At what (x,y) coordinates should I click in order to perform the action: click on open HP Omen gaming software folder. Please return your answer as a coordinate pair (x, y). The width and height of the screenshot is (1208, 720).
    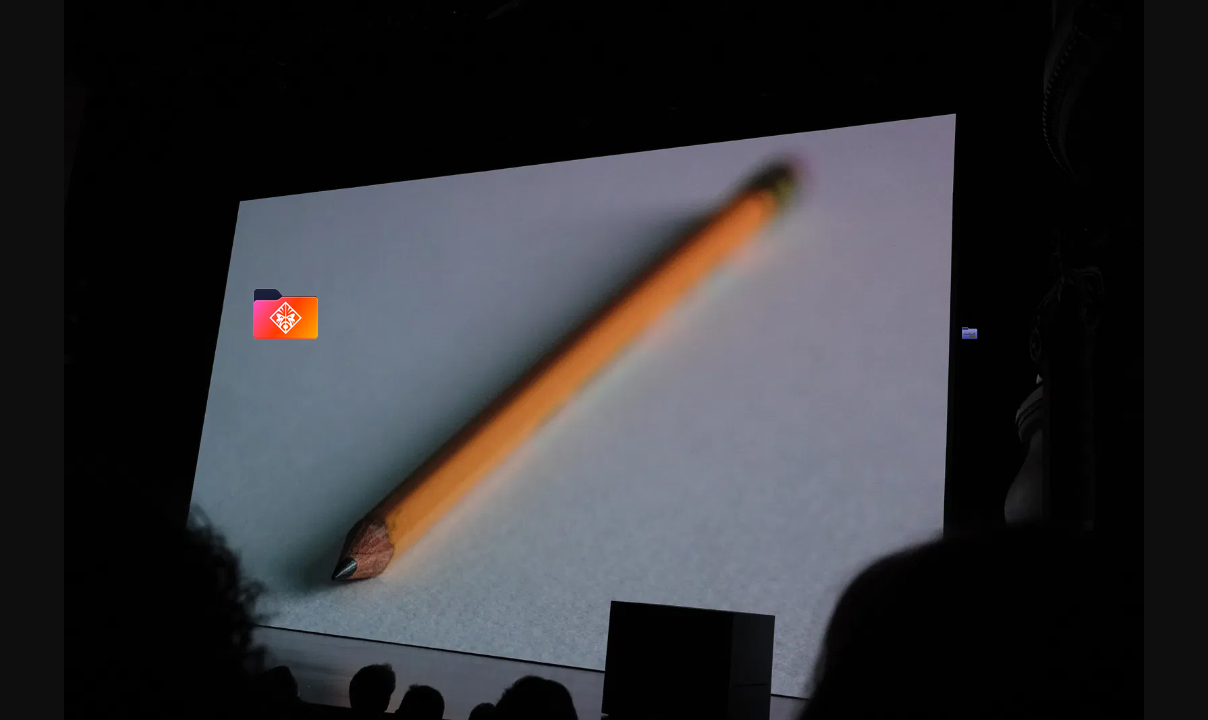
    Looking at the image, I should click on (285, 315).